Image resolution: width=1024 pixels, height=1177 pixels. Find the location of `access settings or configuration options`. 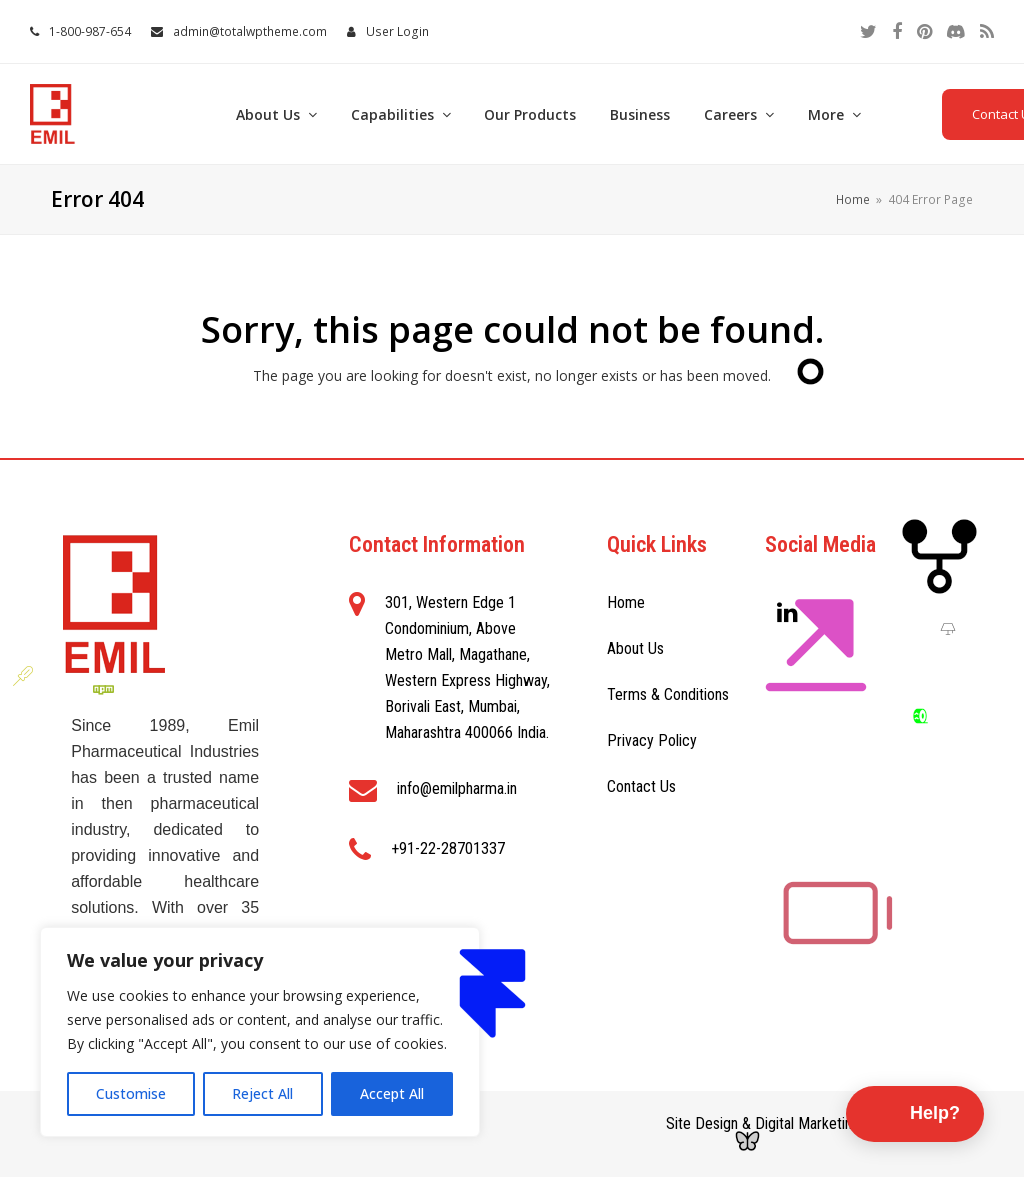

access settings or configuration options is located at coordinates (23, 676).